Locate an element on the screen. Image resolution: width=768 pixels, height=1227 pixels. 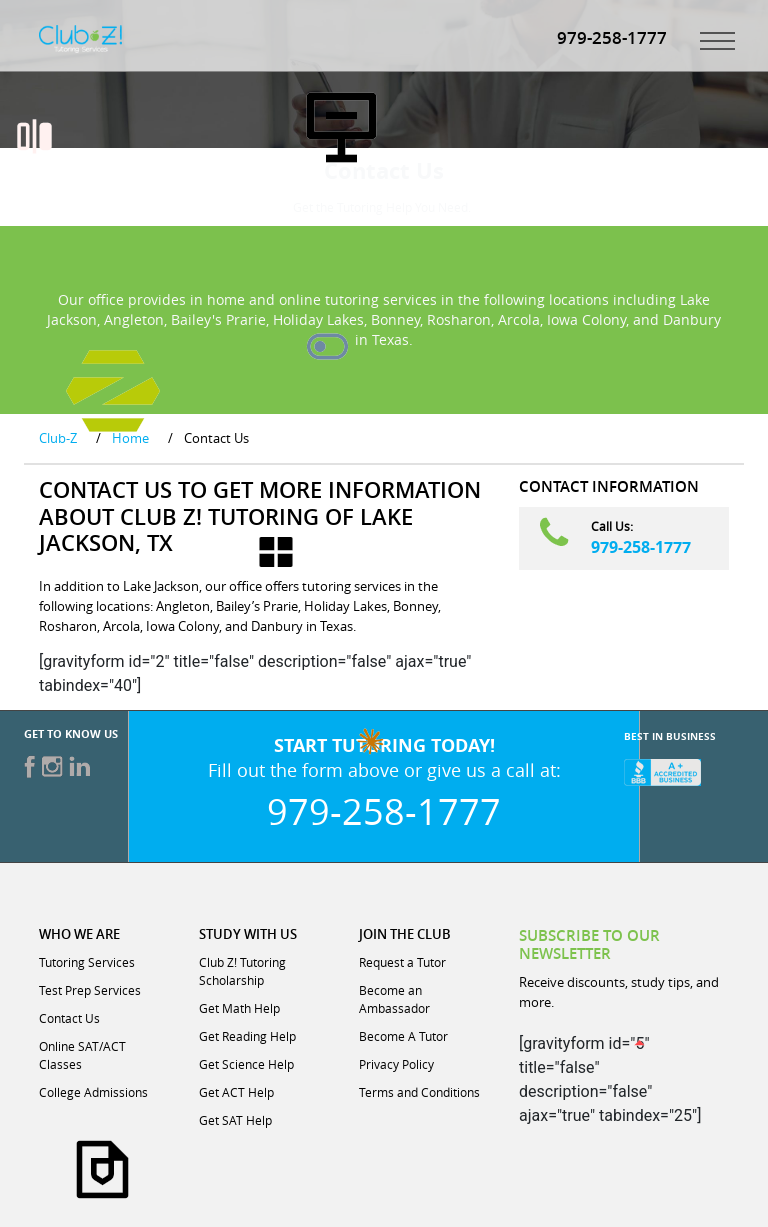
open the Claude AI assistant app is located at coordinates (370, 741).